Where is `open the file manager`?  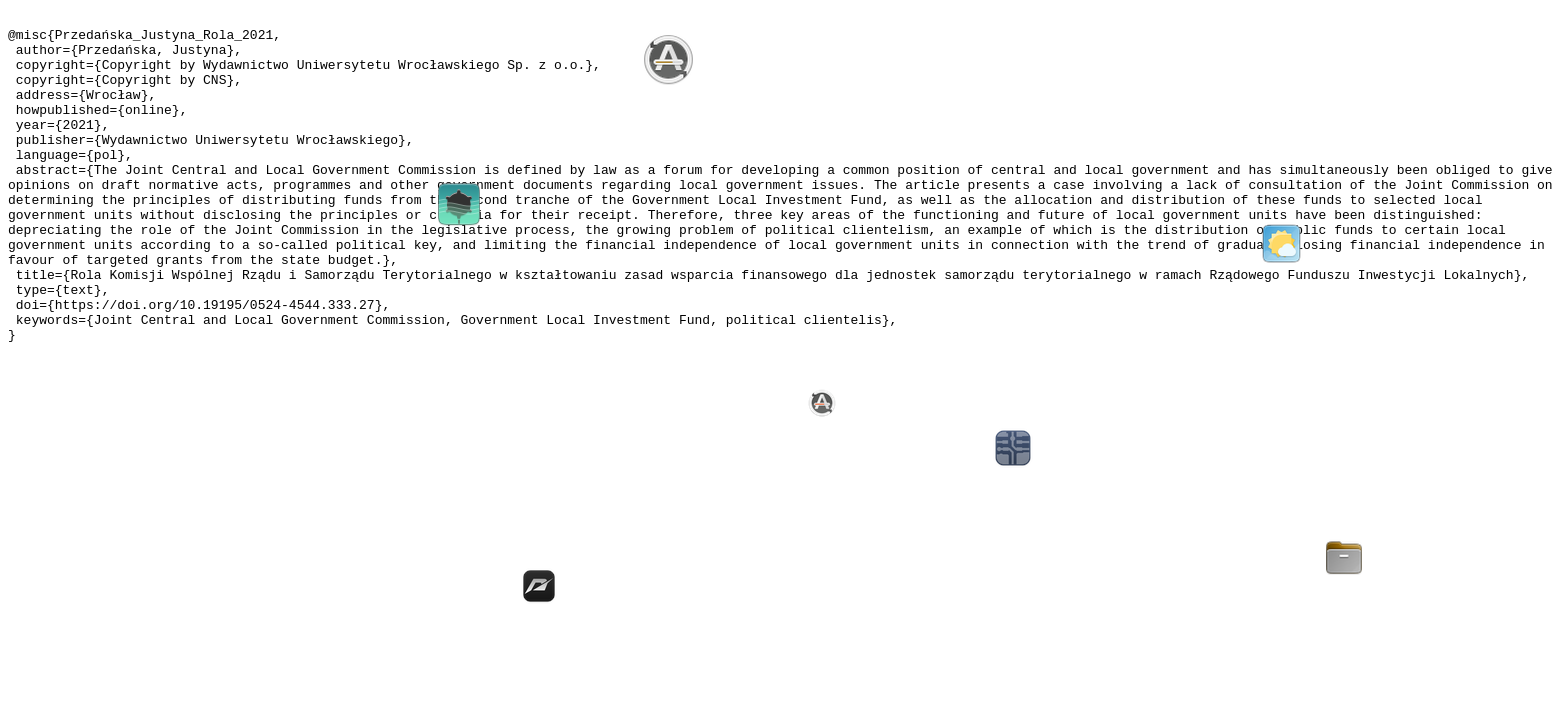 open the file manager is located at coordinates (1344, 557).